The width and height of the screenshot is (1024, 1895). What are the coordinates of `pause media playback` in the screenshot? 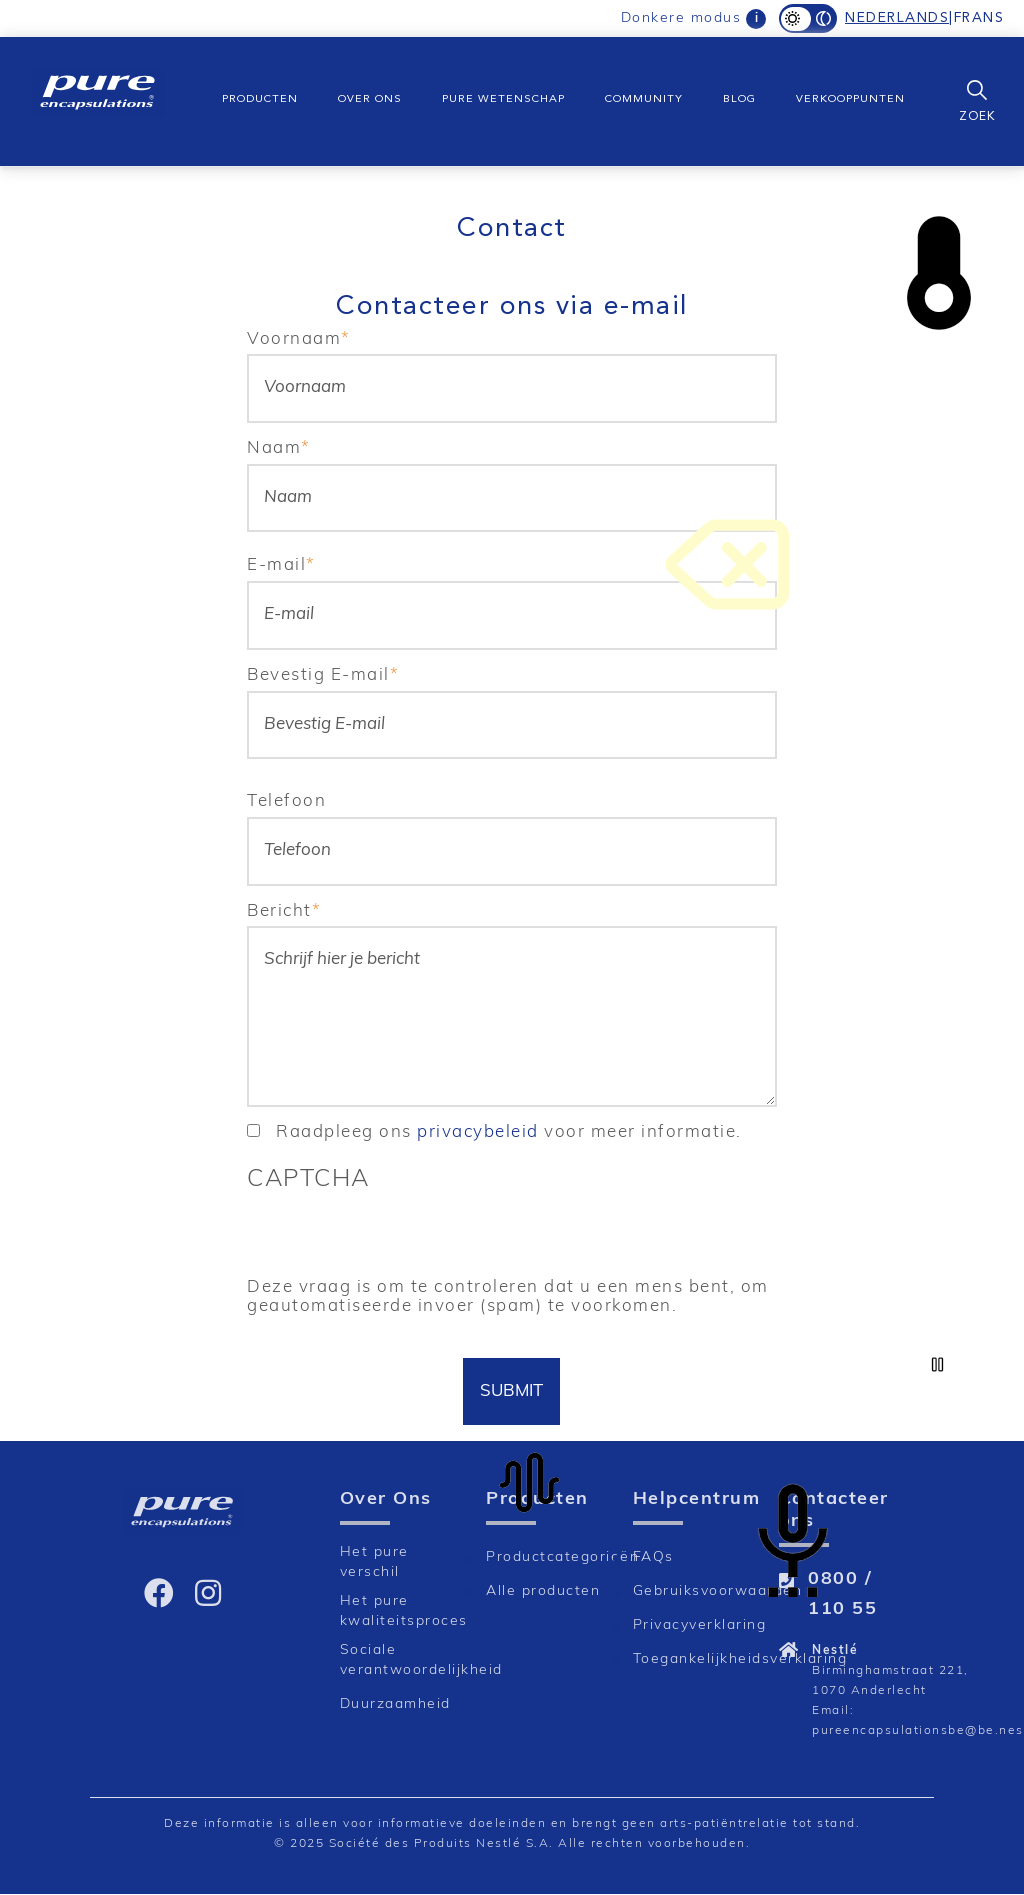 It's located at (937, 1364).